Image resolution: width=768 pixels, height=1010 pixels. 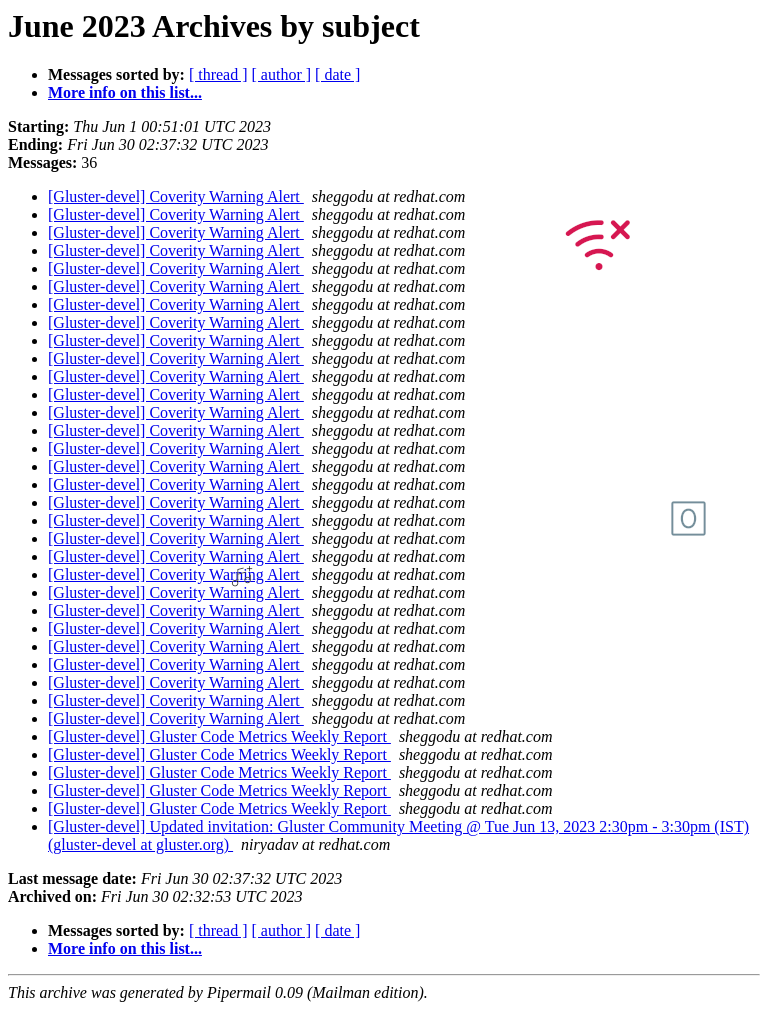 What do you see at coordinates (599, 244) in the screenshot?
I see `indicates no wifi connection available` at bounding box center [599, 244].